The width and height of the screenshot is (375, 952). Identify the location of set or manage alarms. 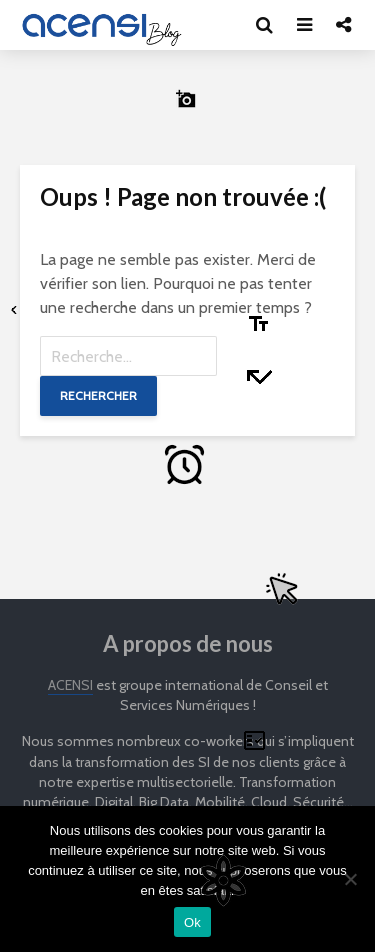
(184, 464).